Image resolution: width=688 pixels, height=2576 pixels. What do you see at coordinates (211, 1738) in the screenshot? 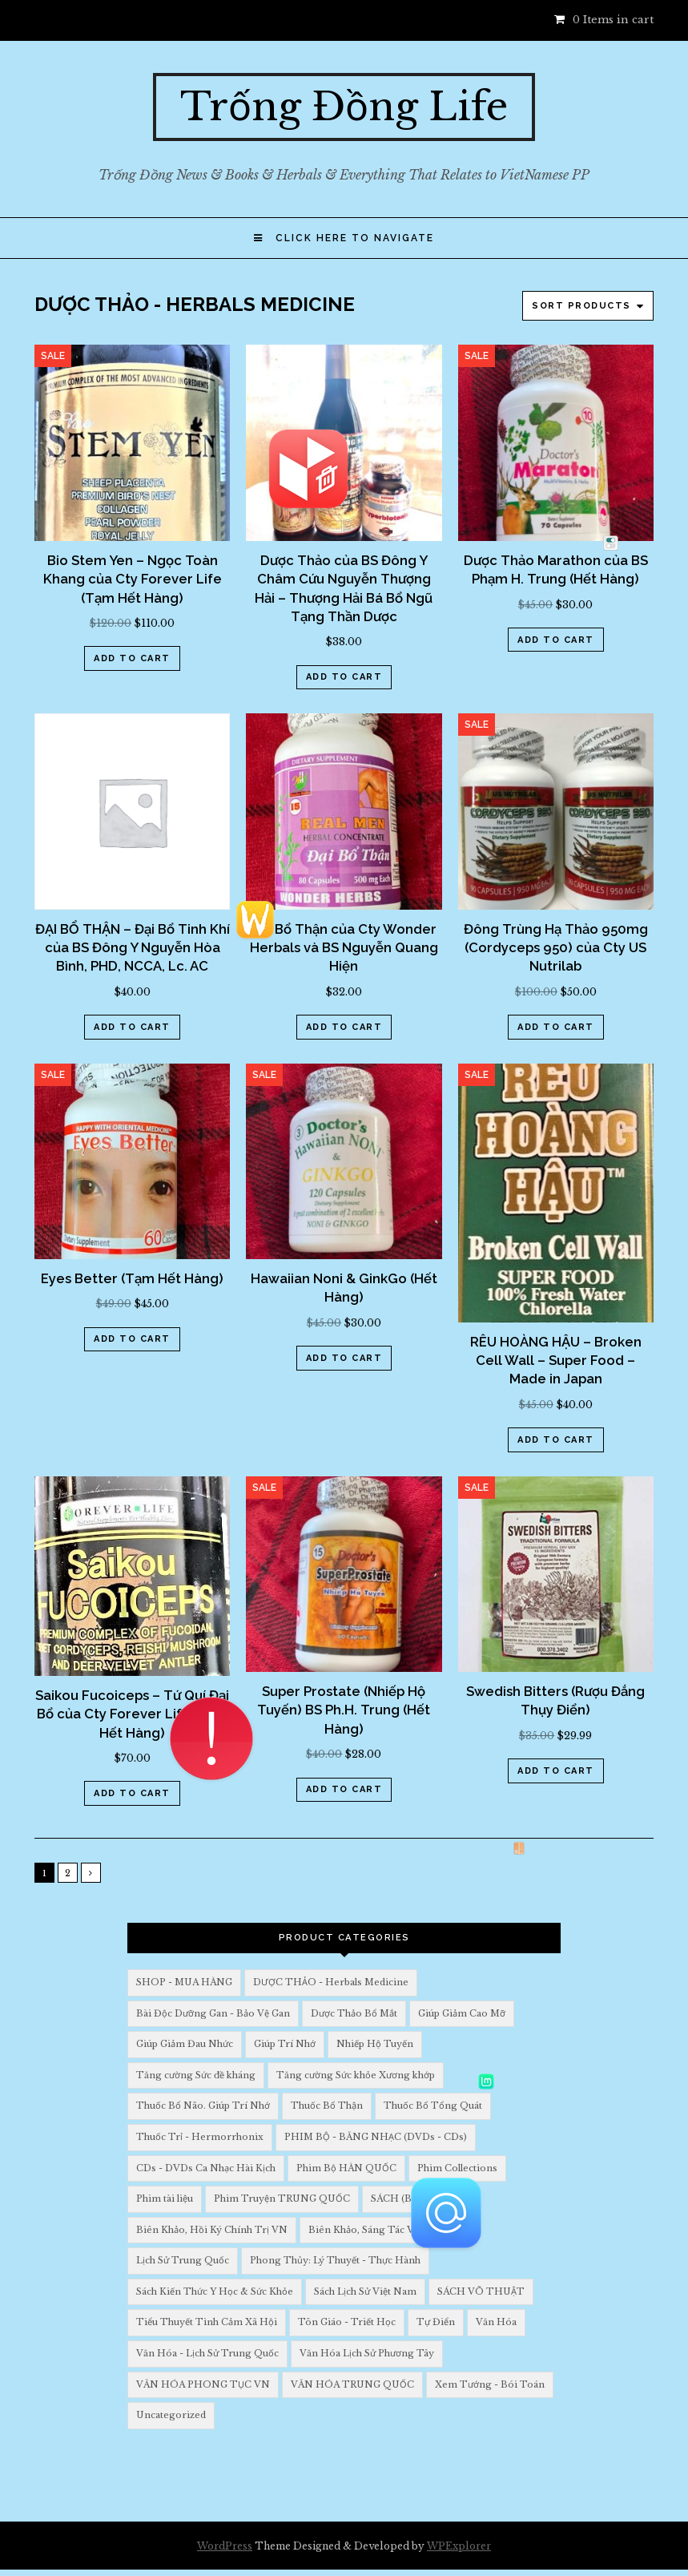
I see `report a system crash or error` at bounding box center [211, 1738].